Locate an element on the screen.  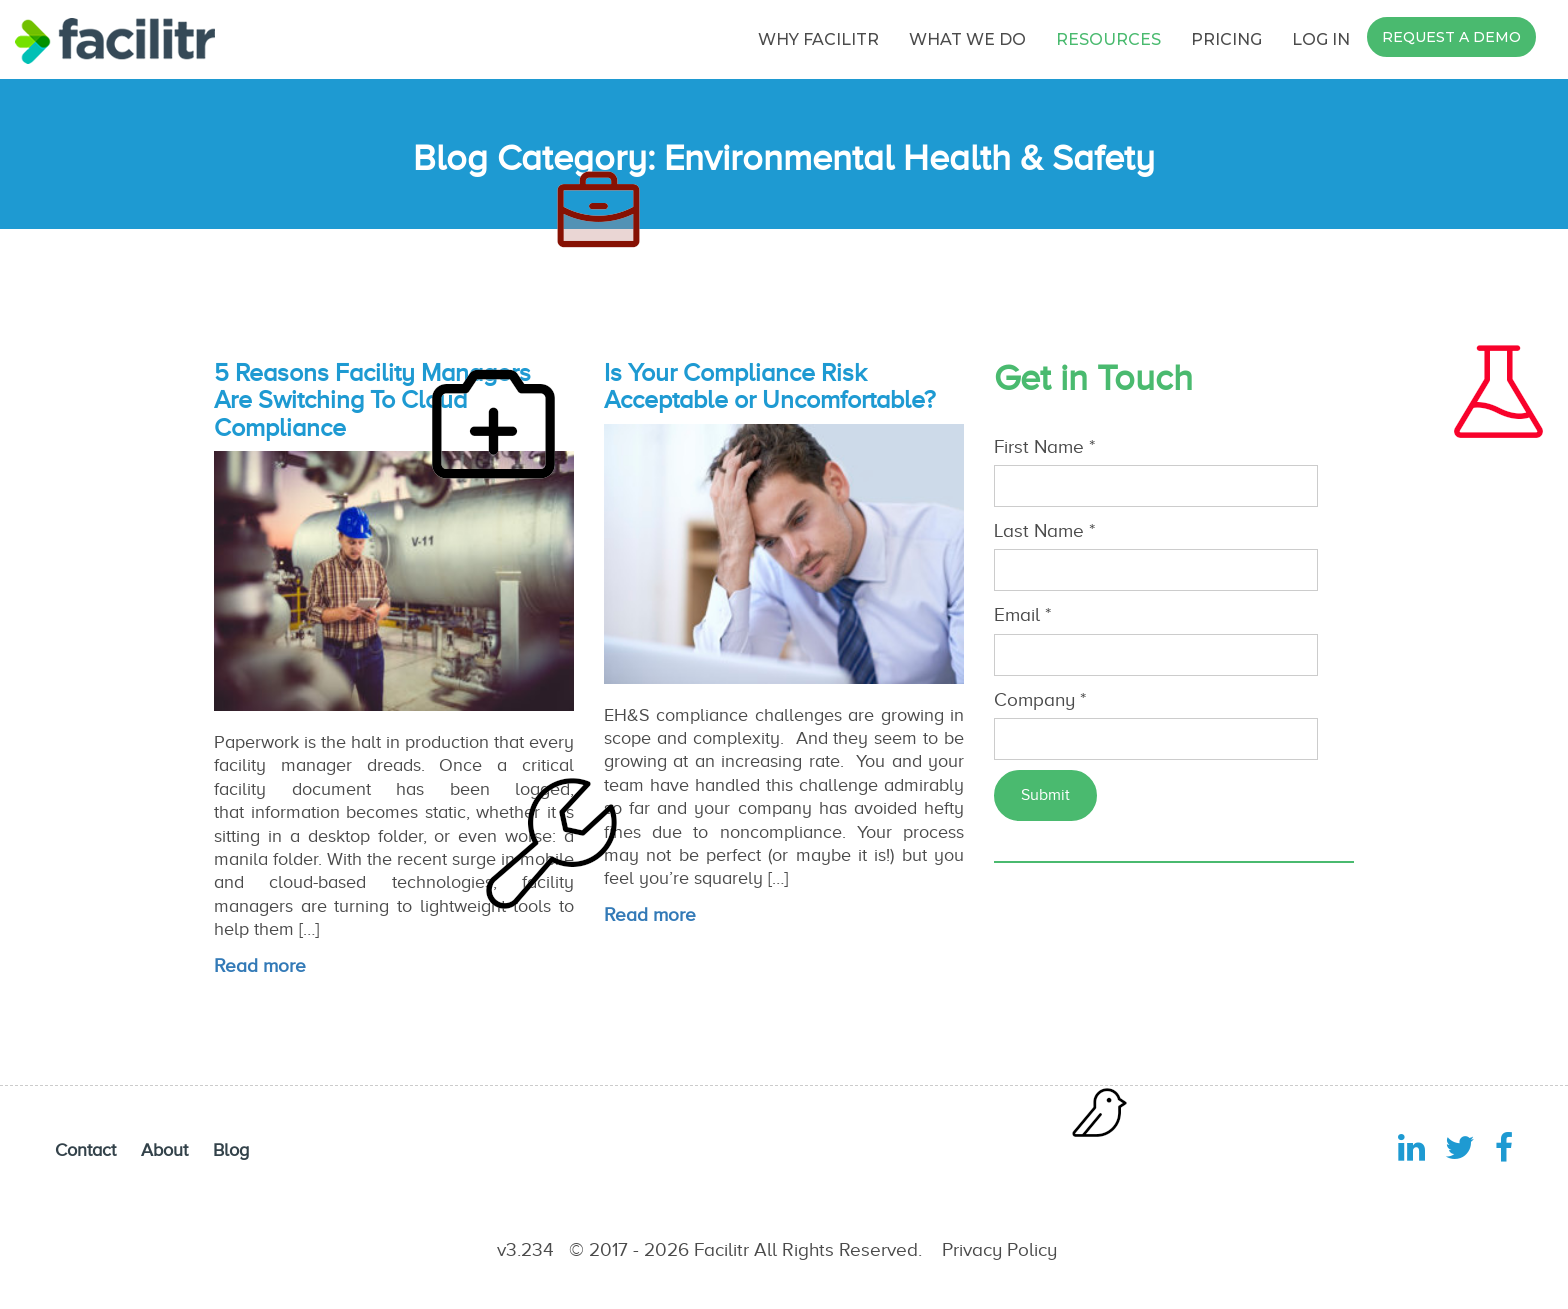
access settings or configuration options is located at coordinates (551, 843).